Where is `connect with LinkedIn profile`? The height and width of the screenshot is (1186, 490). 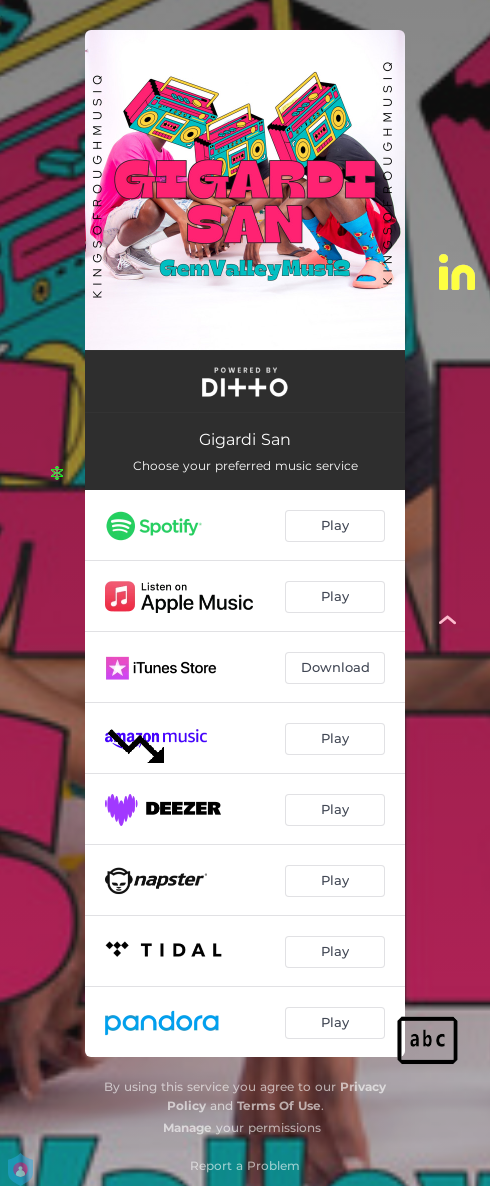 connect with LinkedIn profile is located at coordinates (457, 272).